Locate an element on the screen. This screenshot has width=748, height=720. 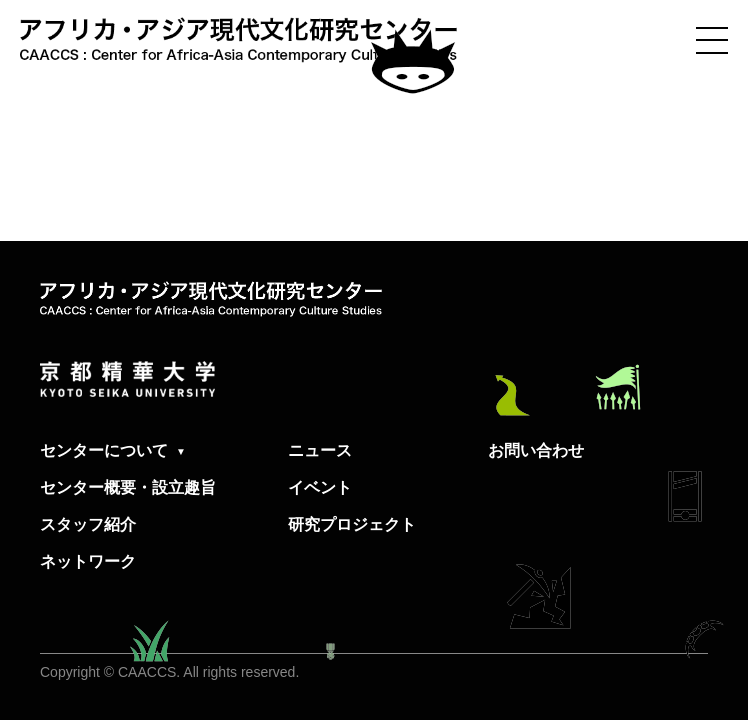
access mining or resource extraction features is located at coordinates (538, 596).